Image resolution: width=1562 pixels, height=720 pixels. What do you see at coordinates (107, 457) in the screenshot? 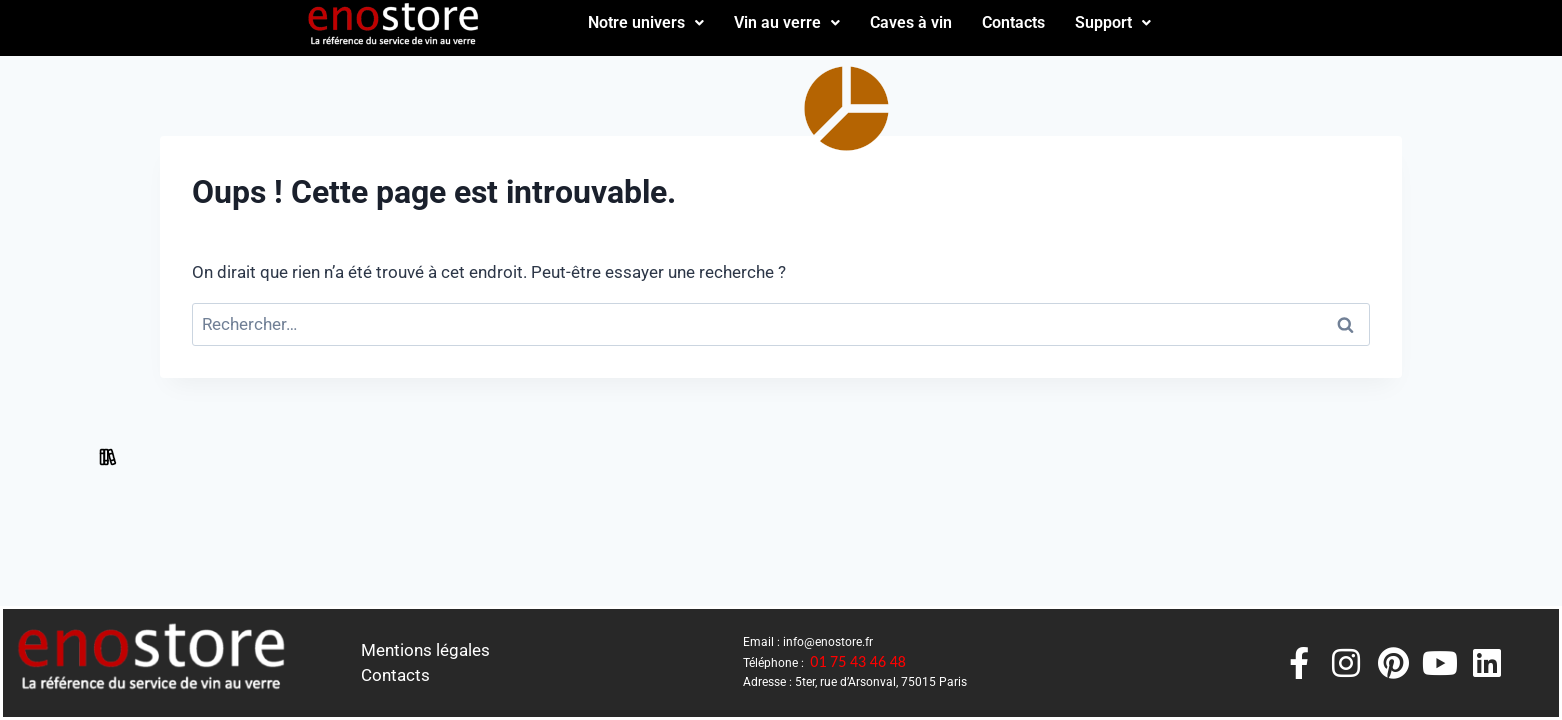
I see `access your library or book collection` at bounding box center [107, 457].